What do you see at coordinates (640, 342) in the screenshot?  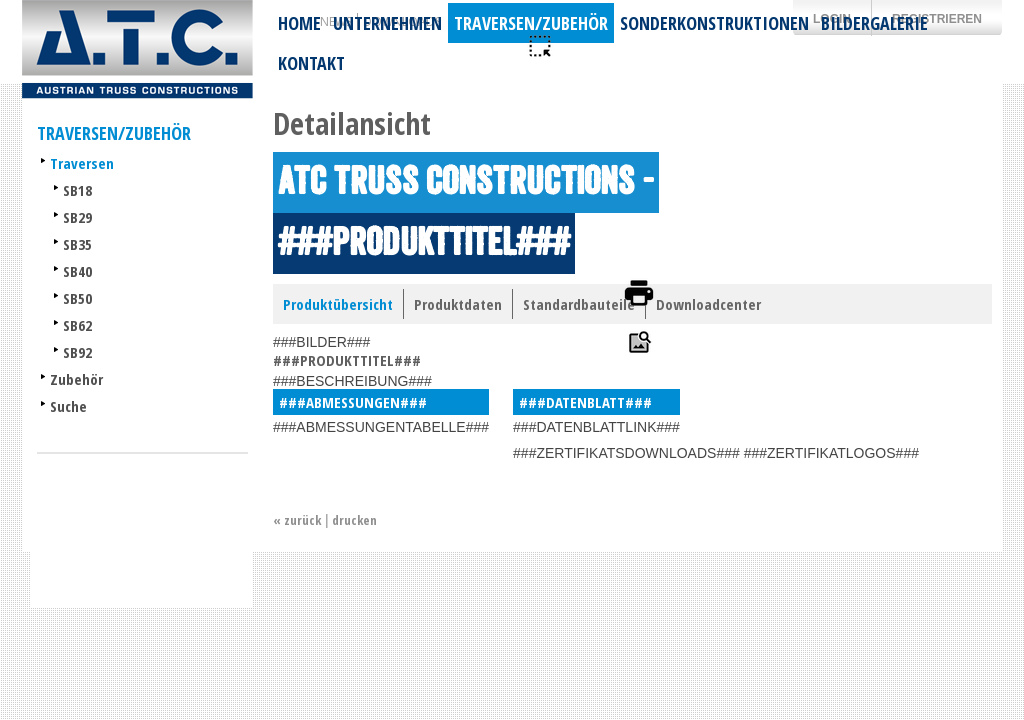 I see `search for images or photos` at bounding box center [640, 342].